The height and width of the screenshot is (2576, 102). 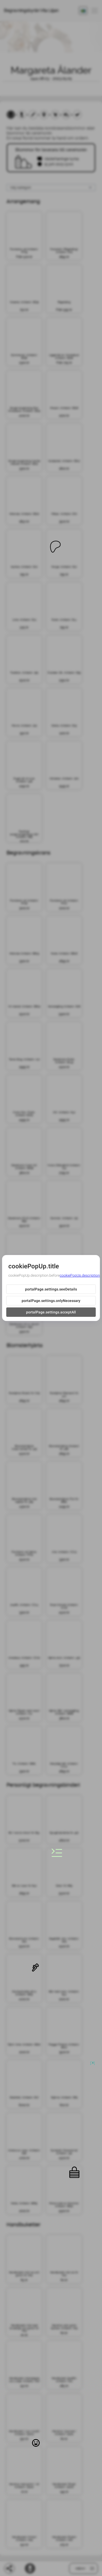 I want to click on open link in a new tab, so click(x=92, y=2063).